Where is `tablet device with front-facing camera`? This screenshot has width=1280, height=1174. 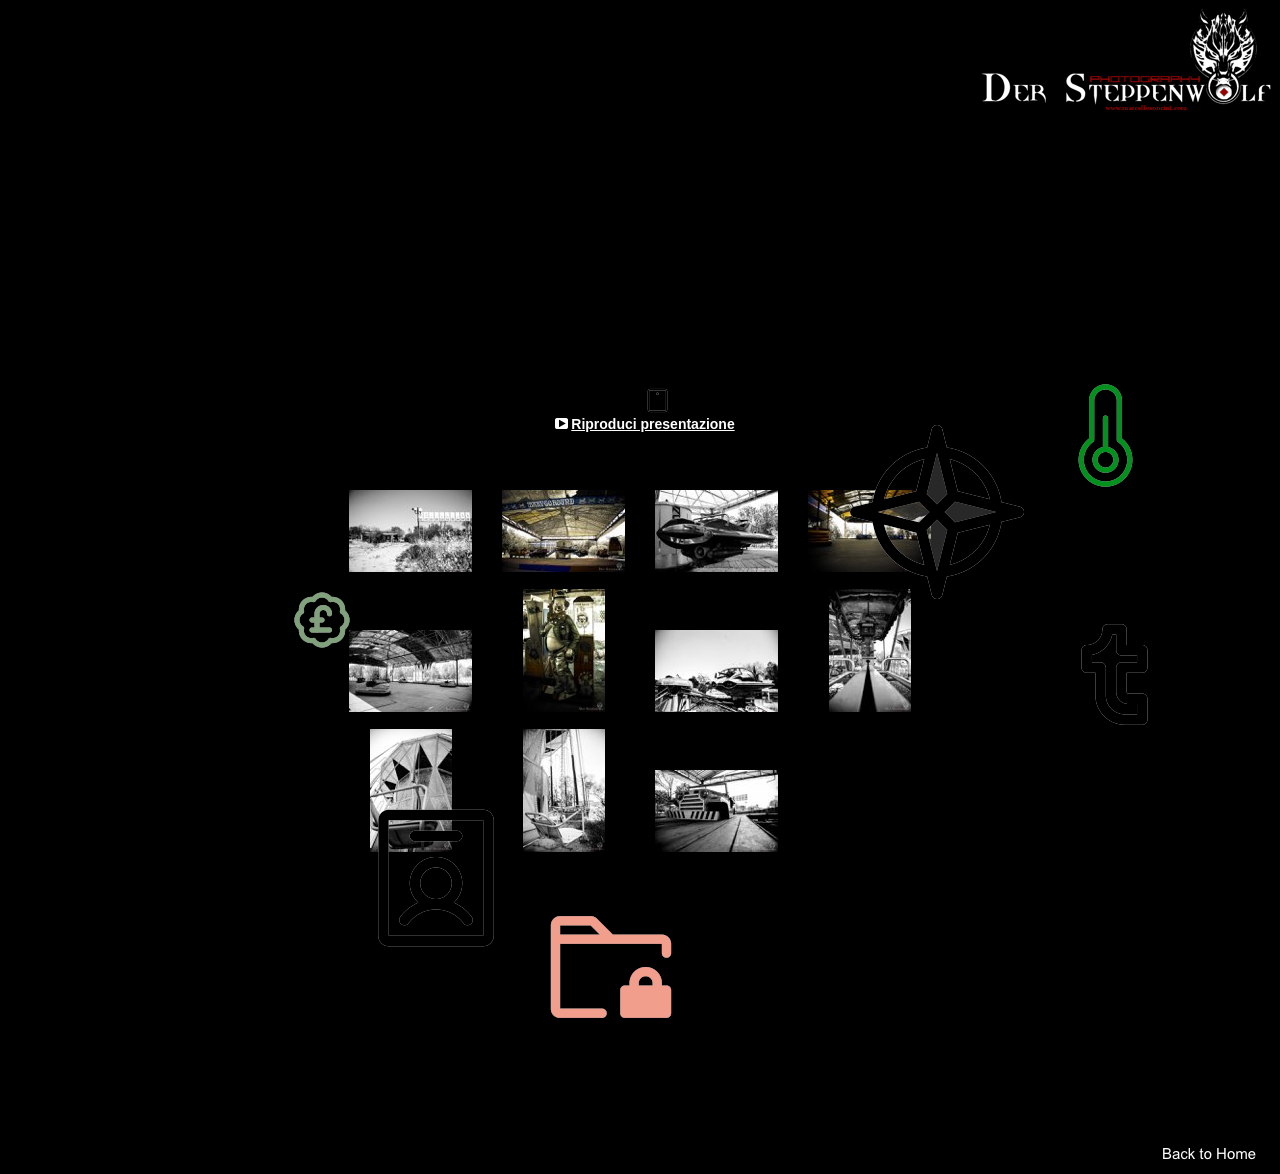
tablet device with front-facing camera is located at coordinates (657, 400).